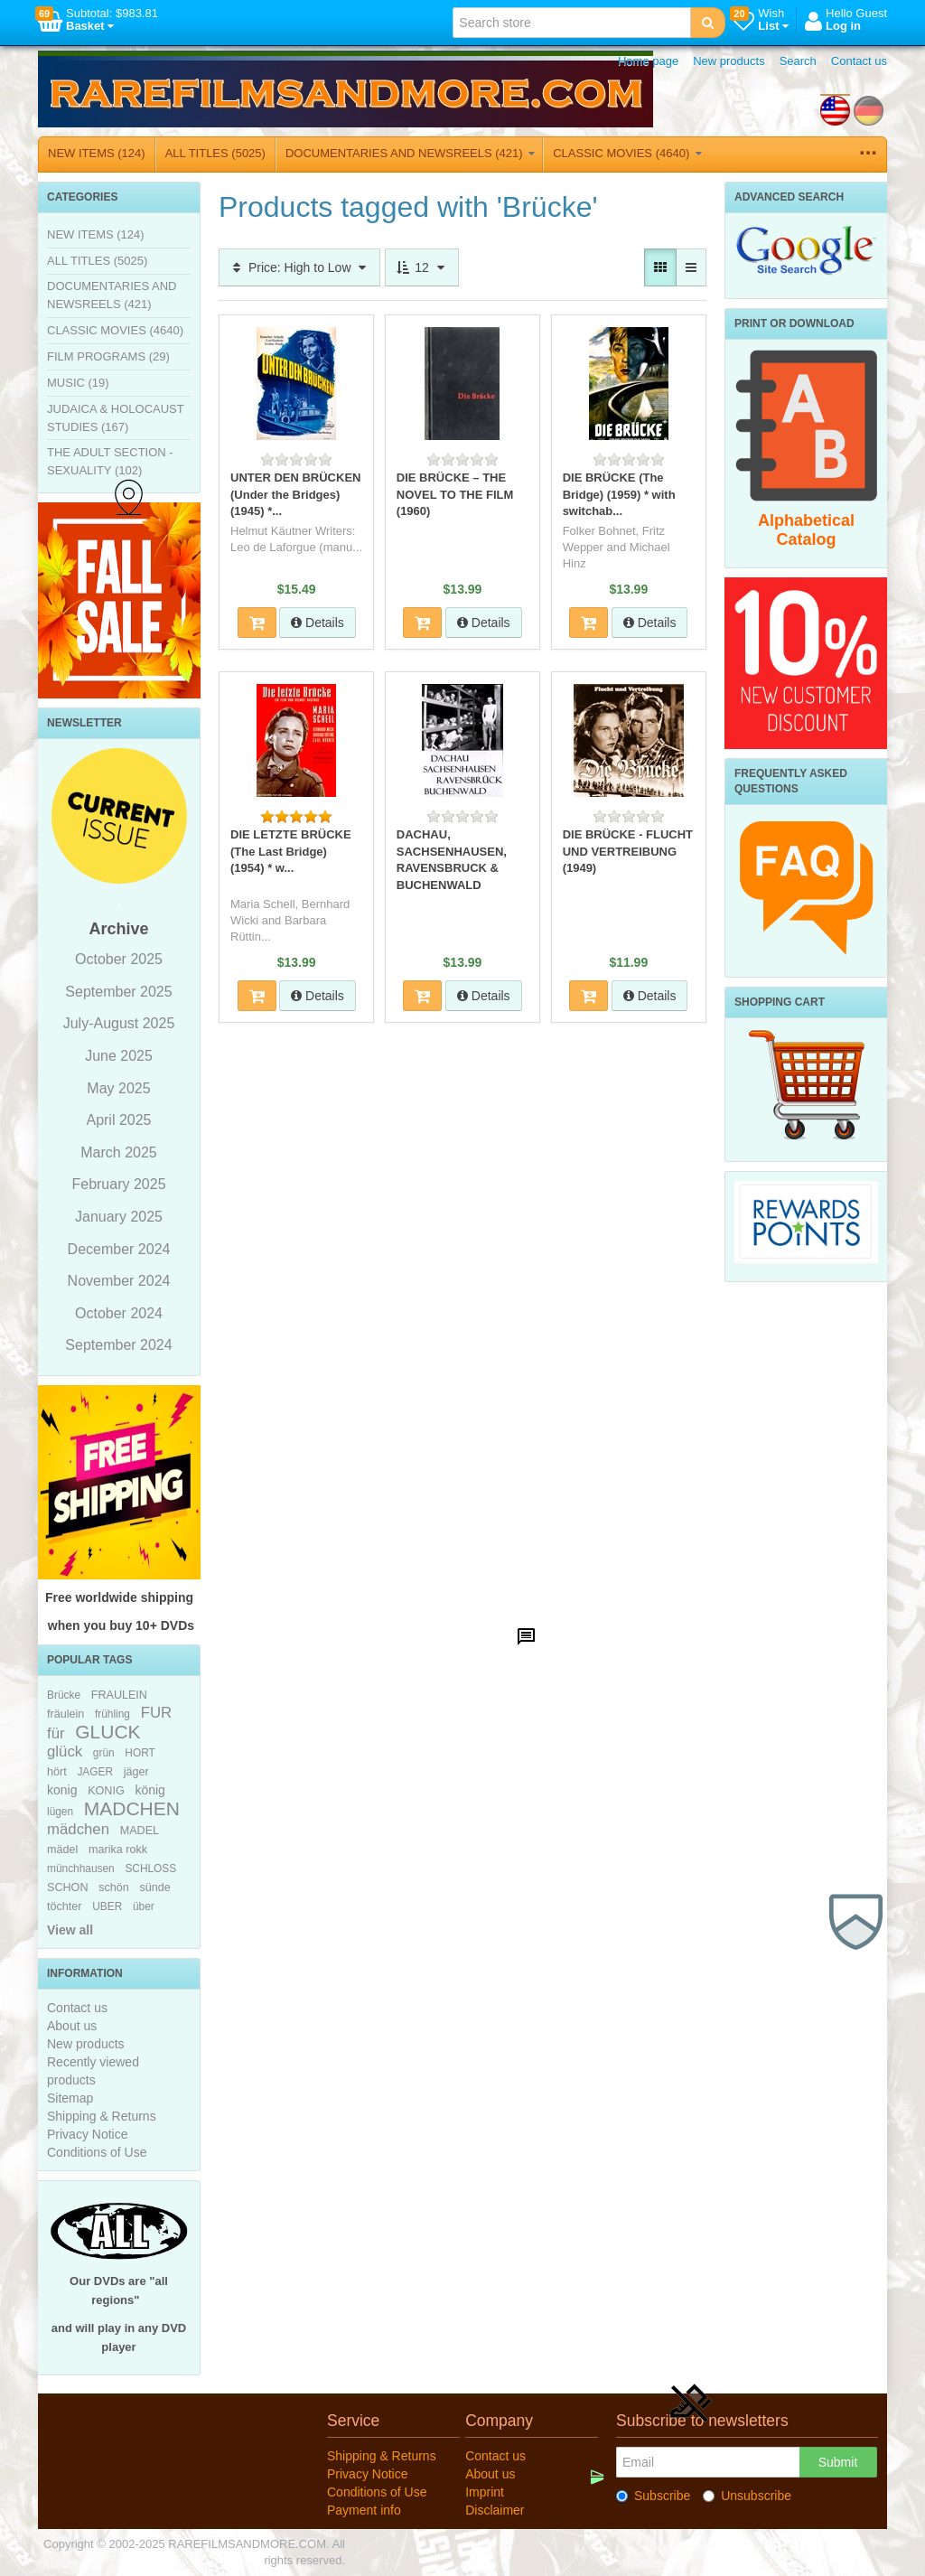 This screenshot has width=925, height=2576. Describe the element at coordinates (691, 2403) in the screenshot. I see `indicates a restricted area where stepping is prohibited` at that location.